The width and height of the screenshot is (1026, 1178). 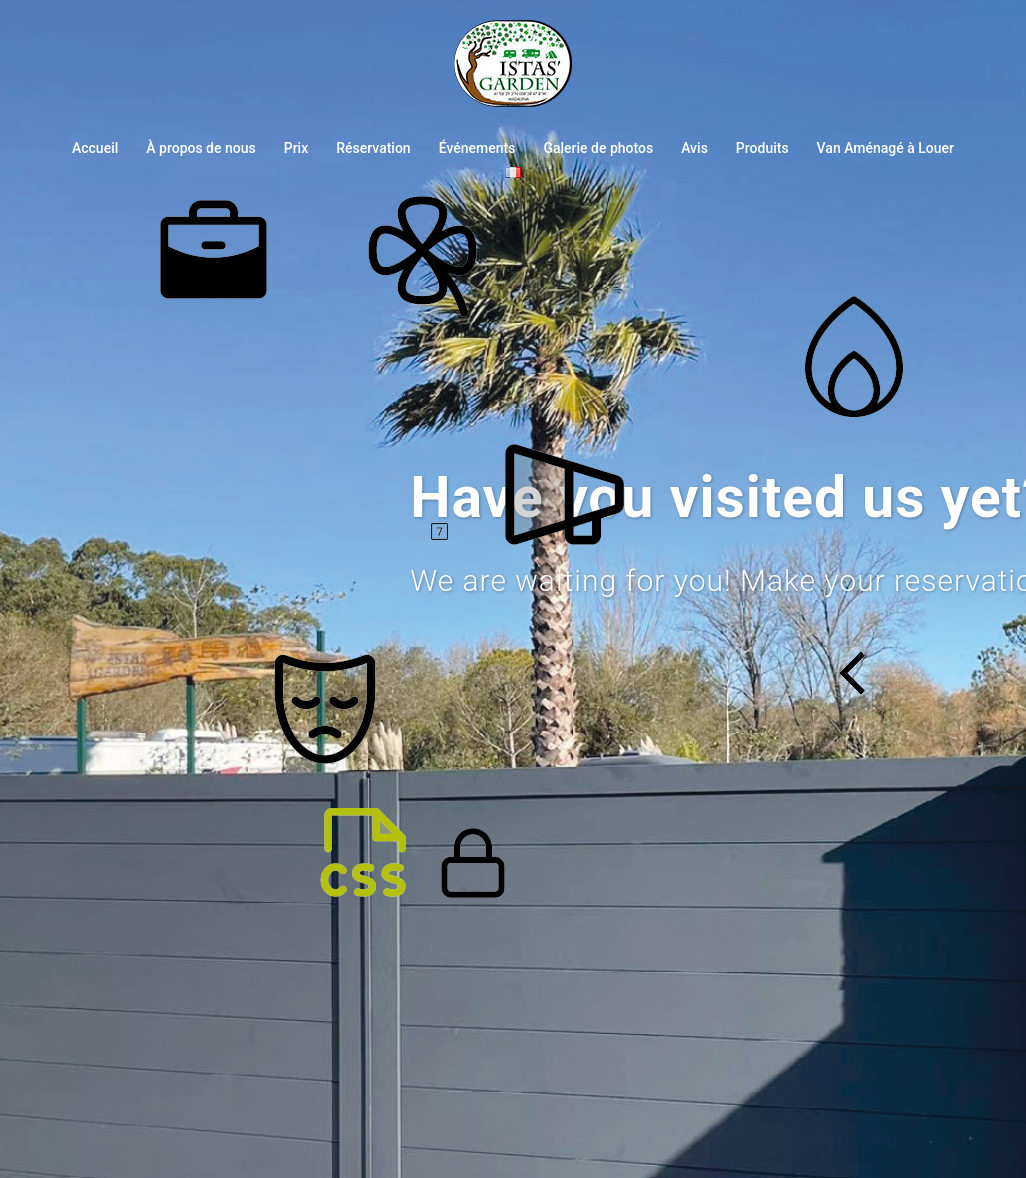 I want to click on a CSS stylesheet file, so click(x=365, y=856).